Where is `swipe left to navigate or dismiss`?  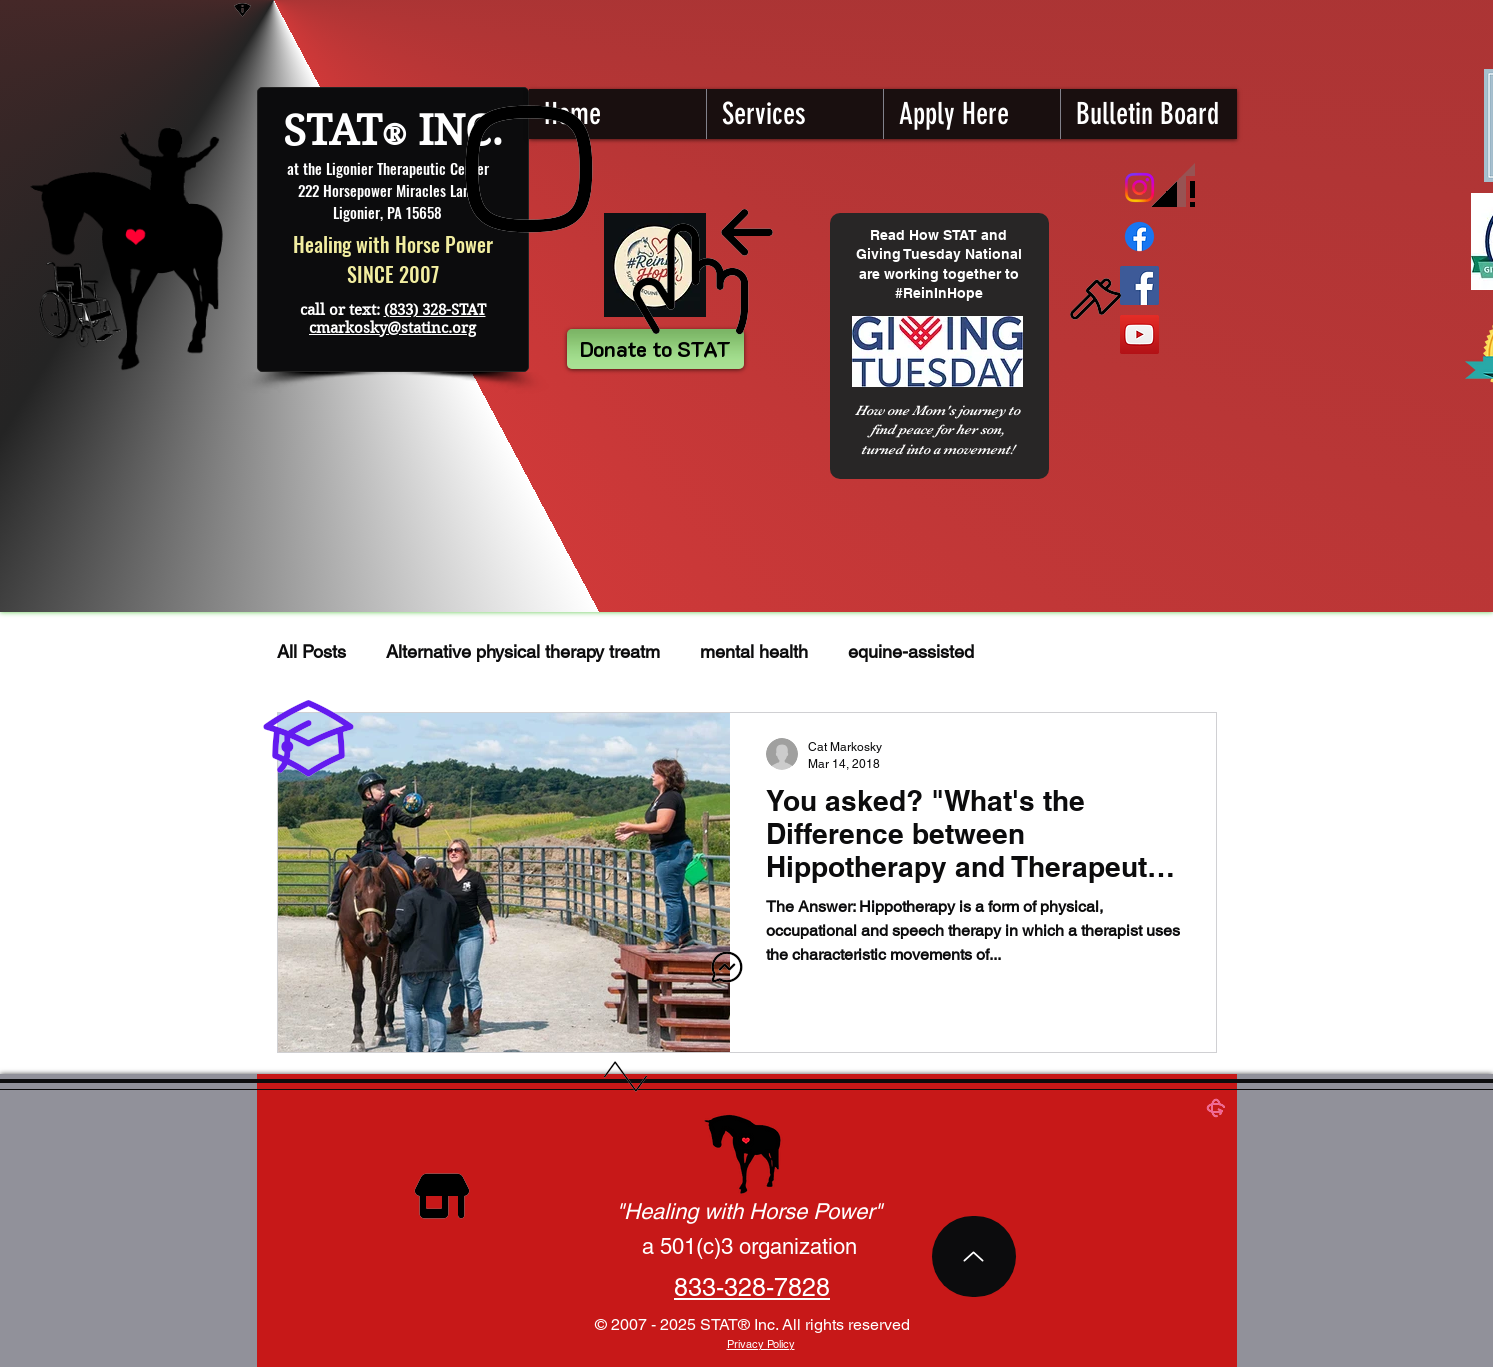 swipe left to navigate or dismiss is located at coordinates (695, 276).